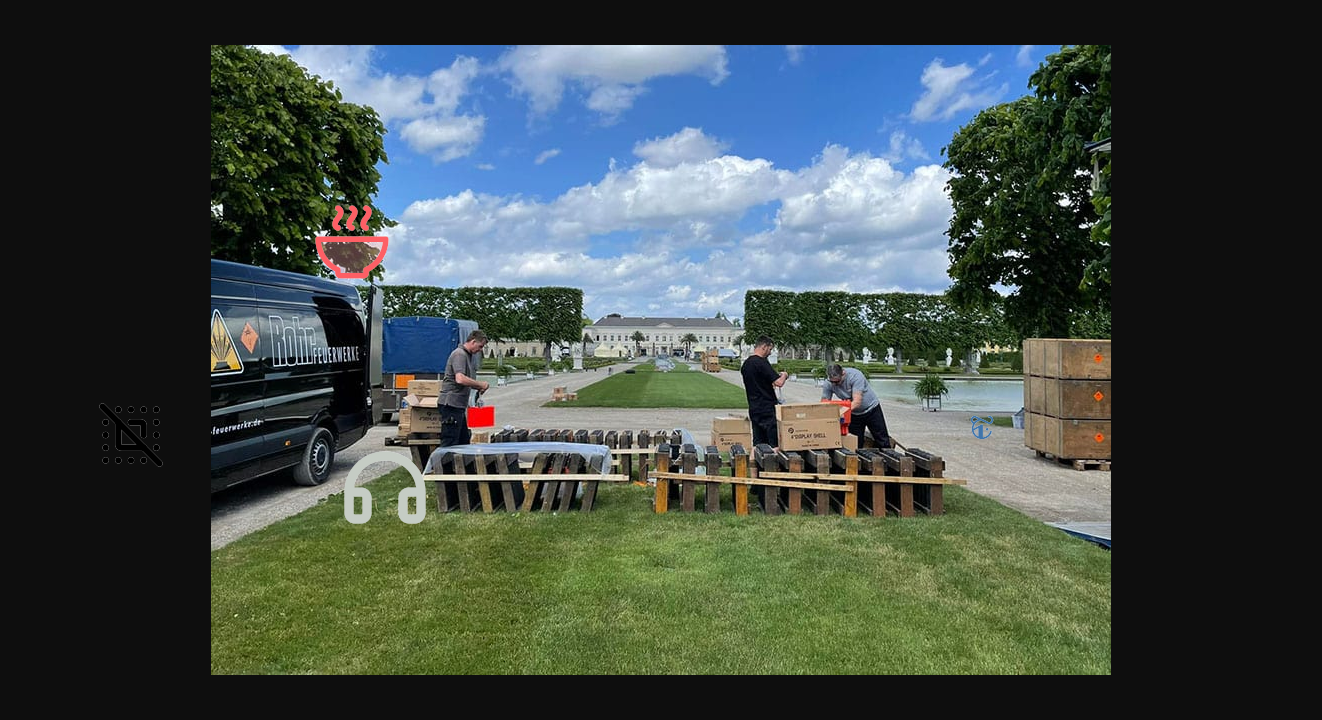 The width and height of the screenshot is (1322, 720). I want to click on indicates hot food or meal options, so click(352, 242).